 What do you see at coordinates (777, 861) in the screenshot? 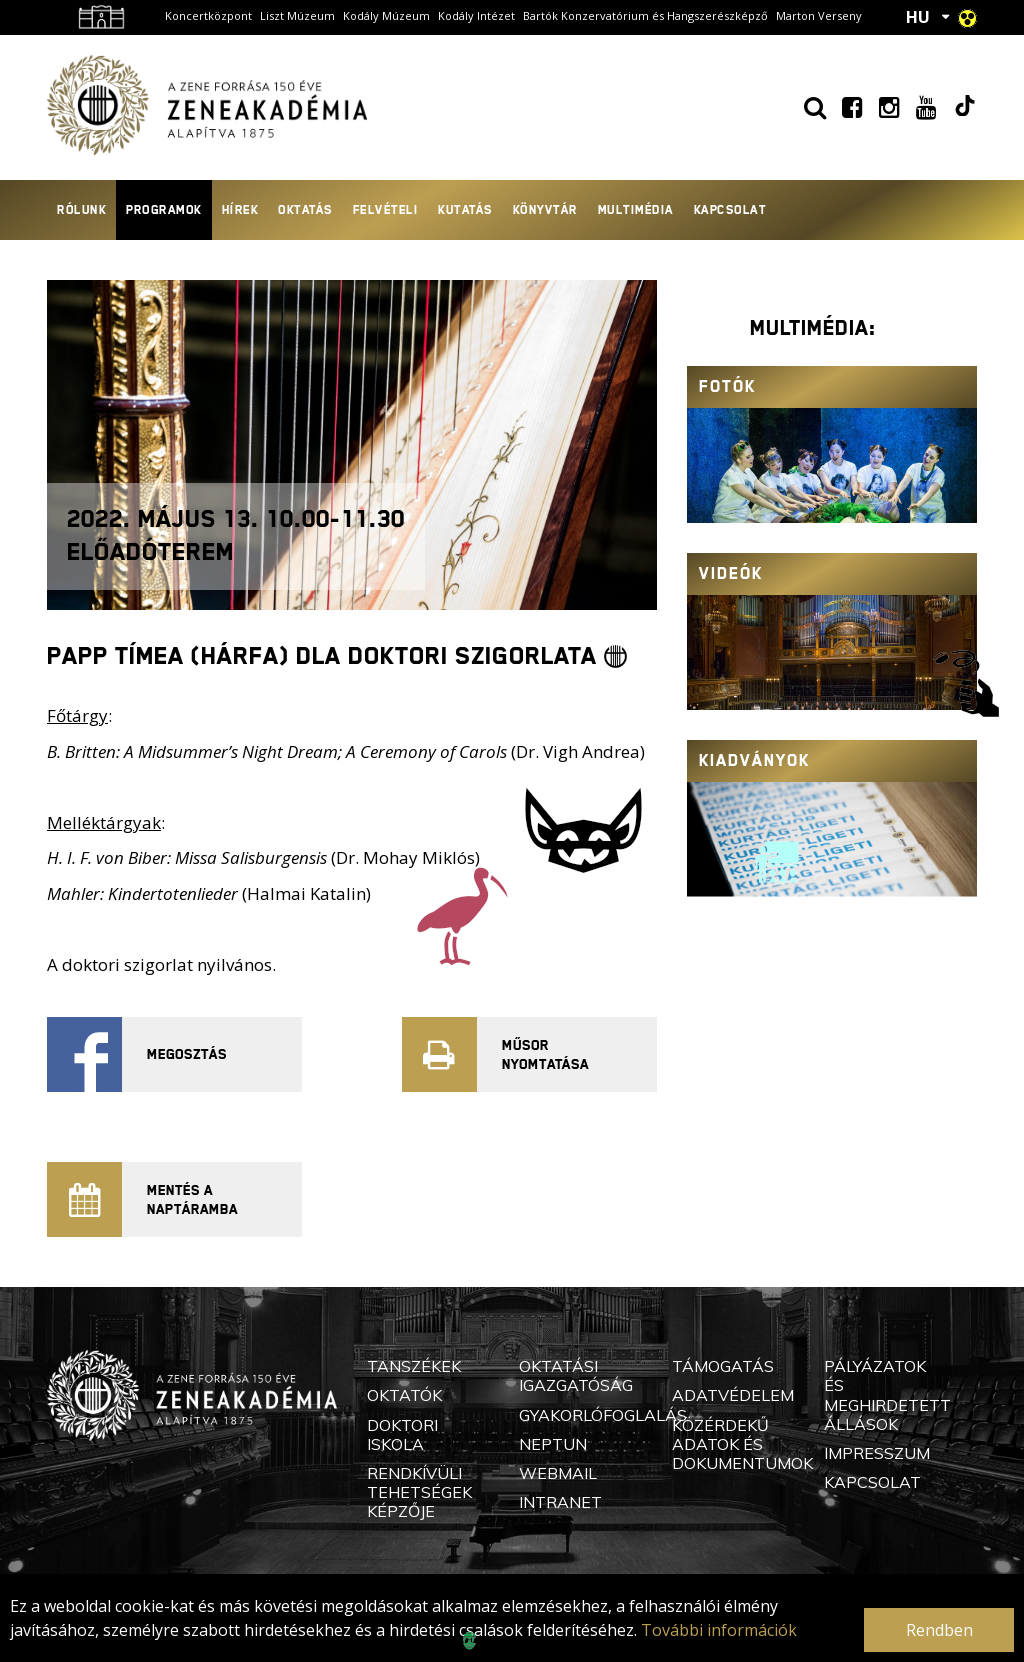
I see `access teaching or instructor tools` at bounding box center [777, 861].